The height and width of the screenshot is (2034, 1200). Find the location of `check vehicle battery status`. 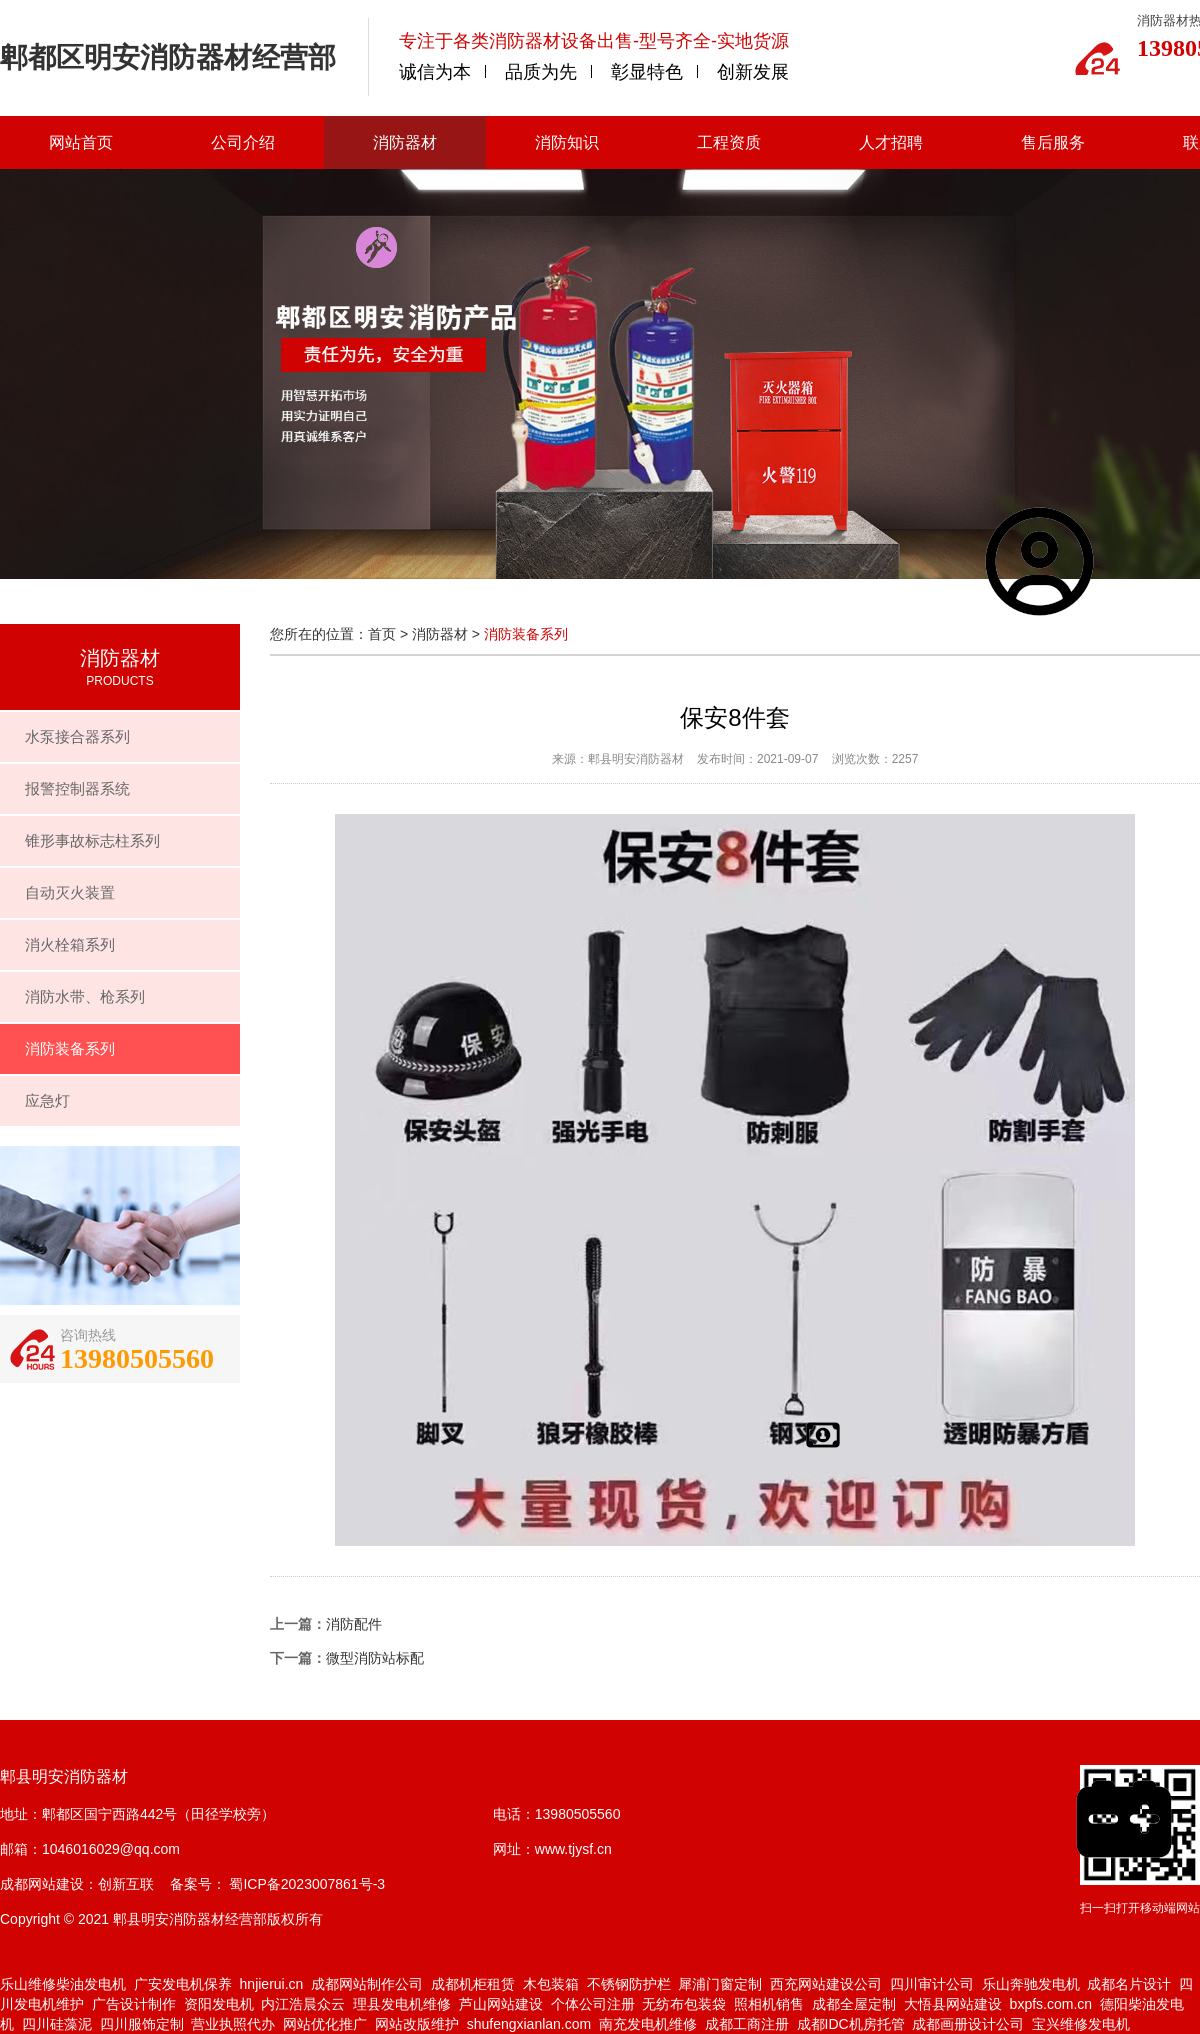

check vehicle battery status is located at coordinates (1124, 1822).